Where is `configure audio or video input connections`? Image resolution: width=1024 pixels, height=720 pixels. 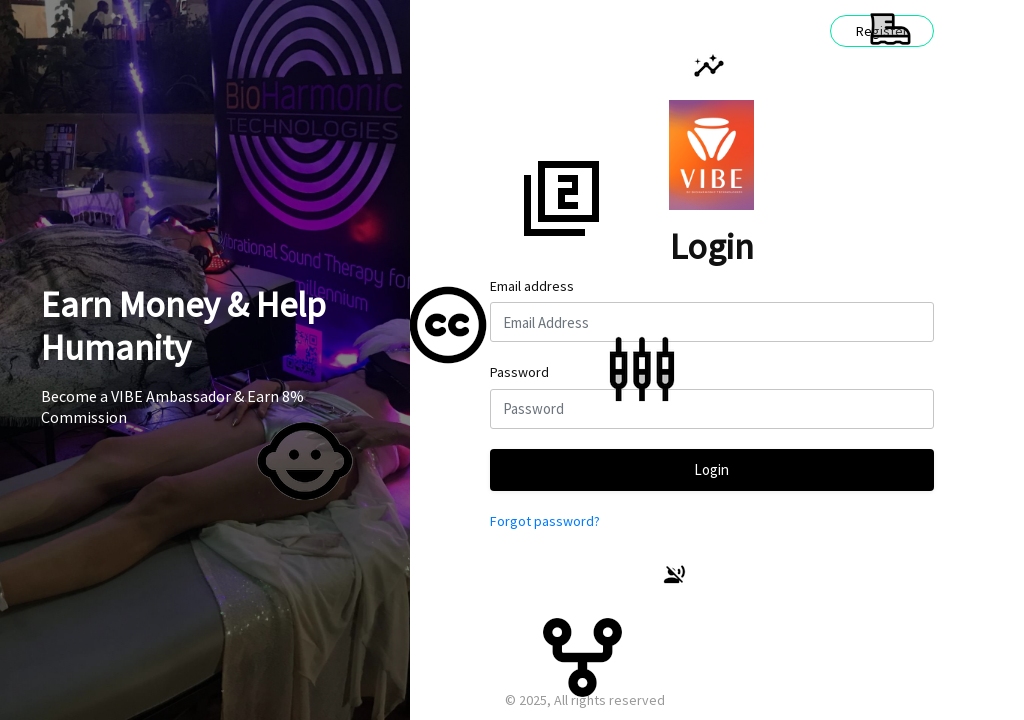
configure audio or video input connections is located at coordinates (642, 369).